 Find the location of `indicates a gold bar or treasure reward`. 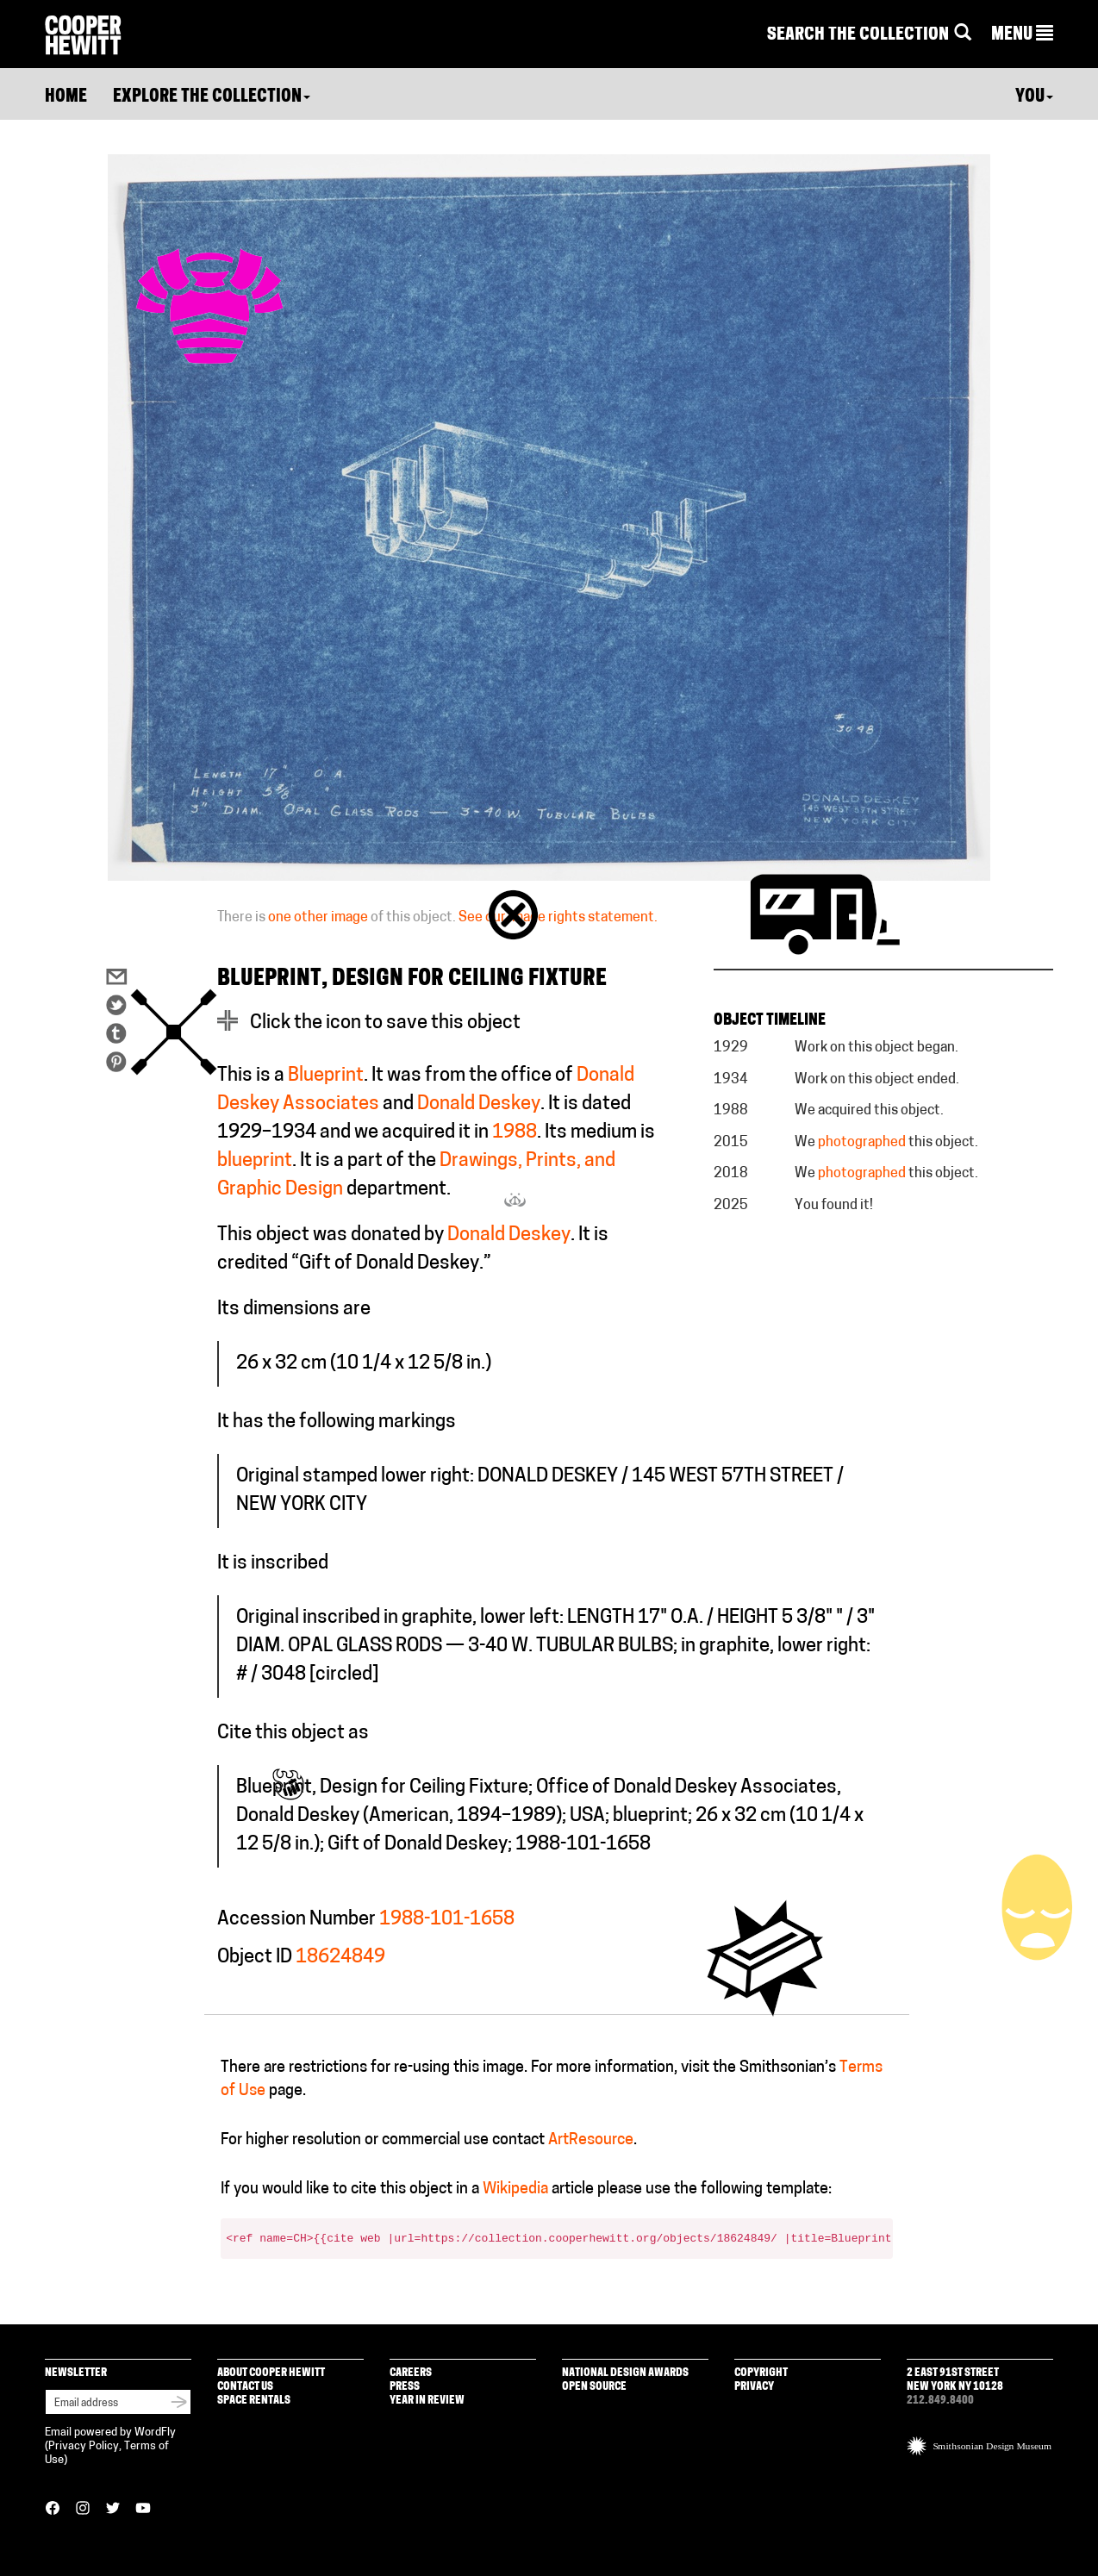

indicates a gold bar or treasure reward is located at coordinates (765, 1957).